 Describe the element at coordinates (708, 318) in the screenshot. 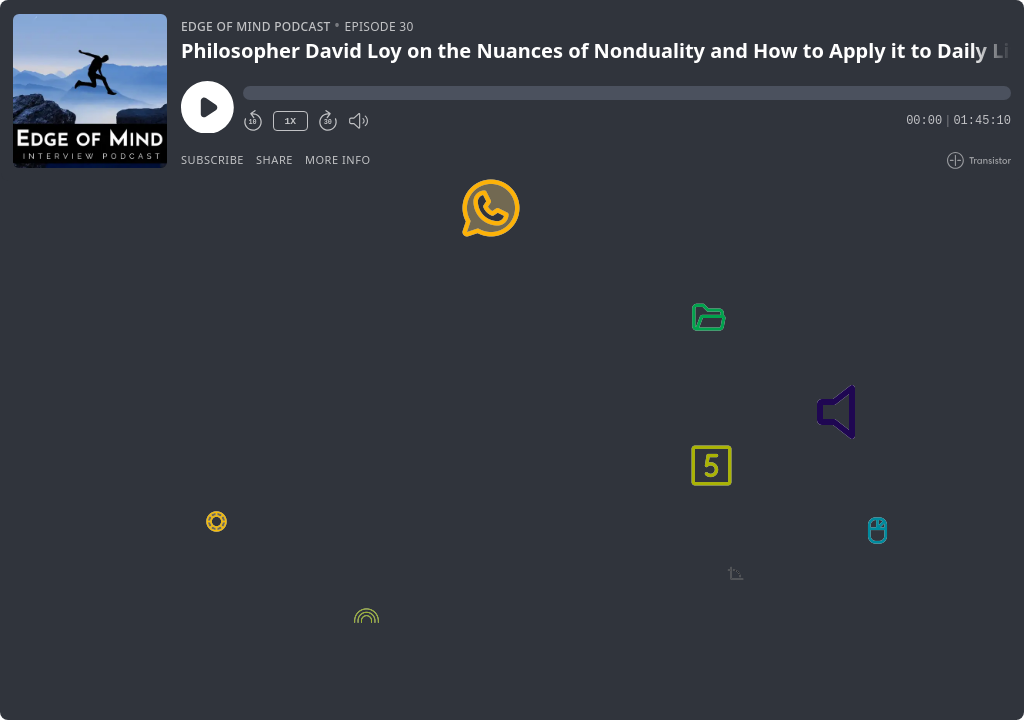

I see `open folder to view contents` at that location.